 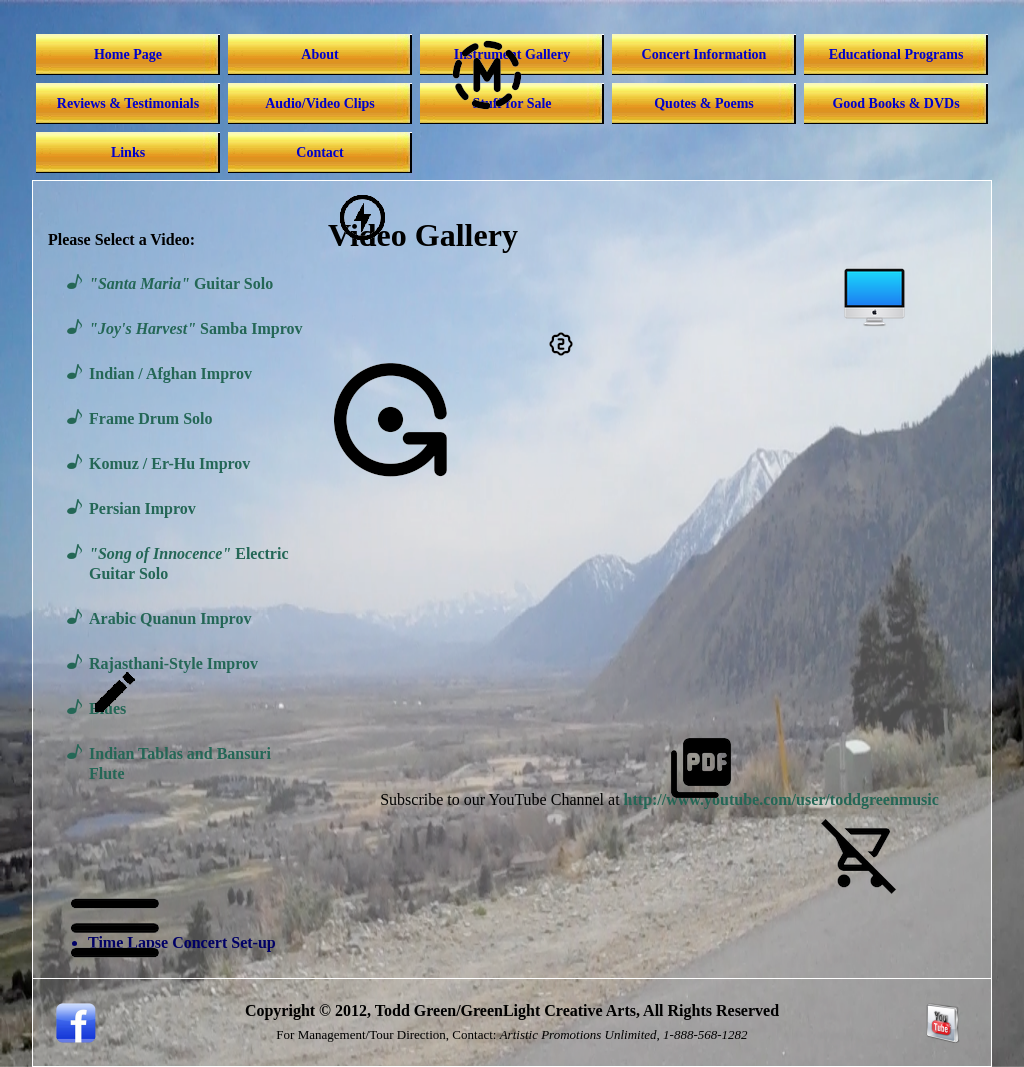 I want to click on indicates second place or runner-up status, so click(x=561, y=344).